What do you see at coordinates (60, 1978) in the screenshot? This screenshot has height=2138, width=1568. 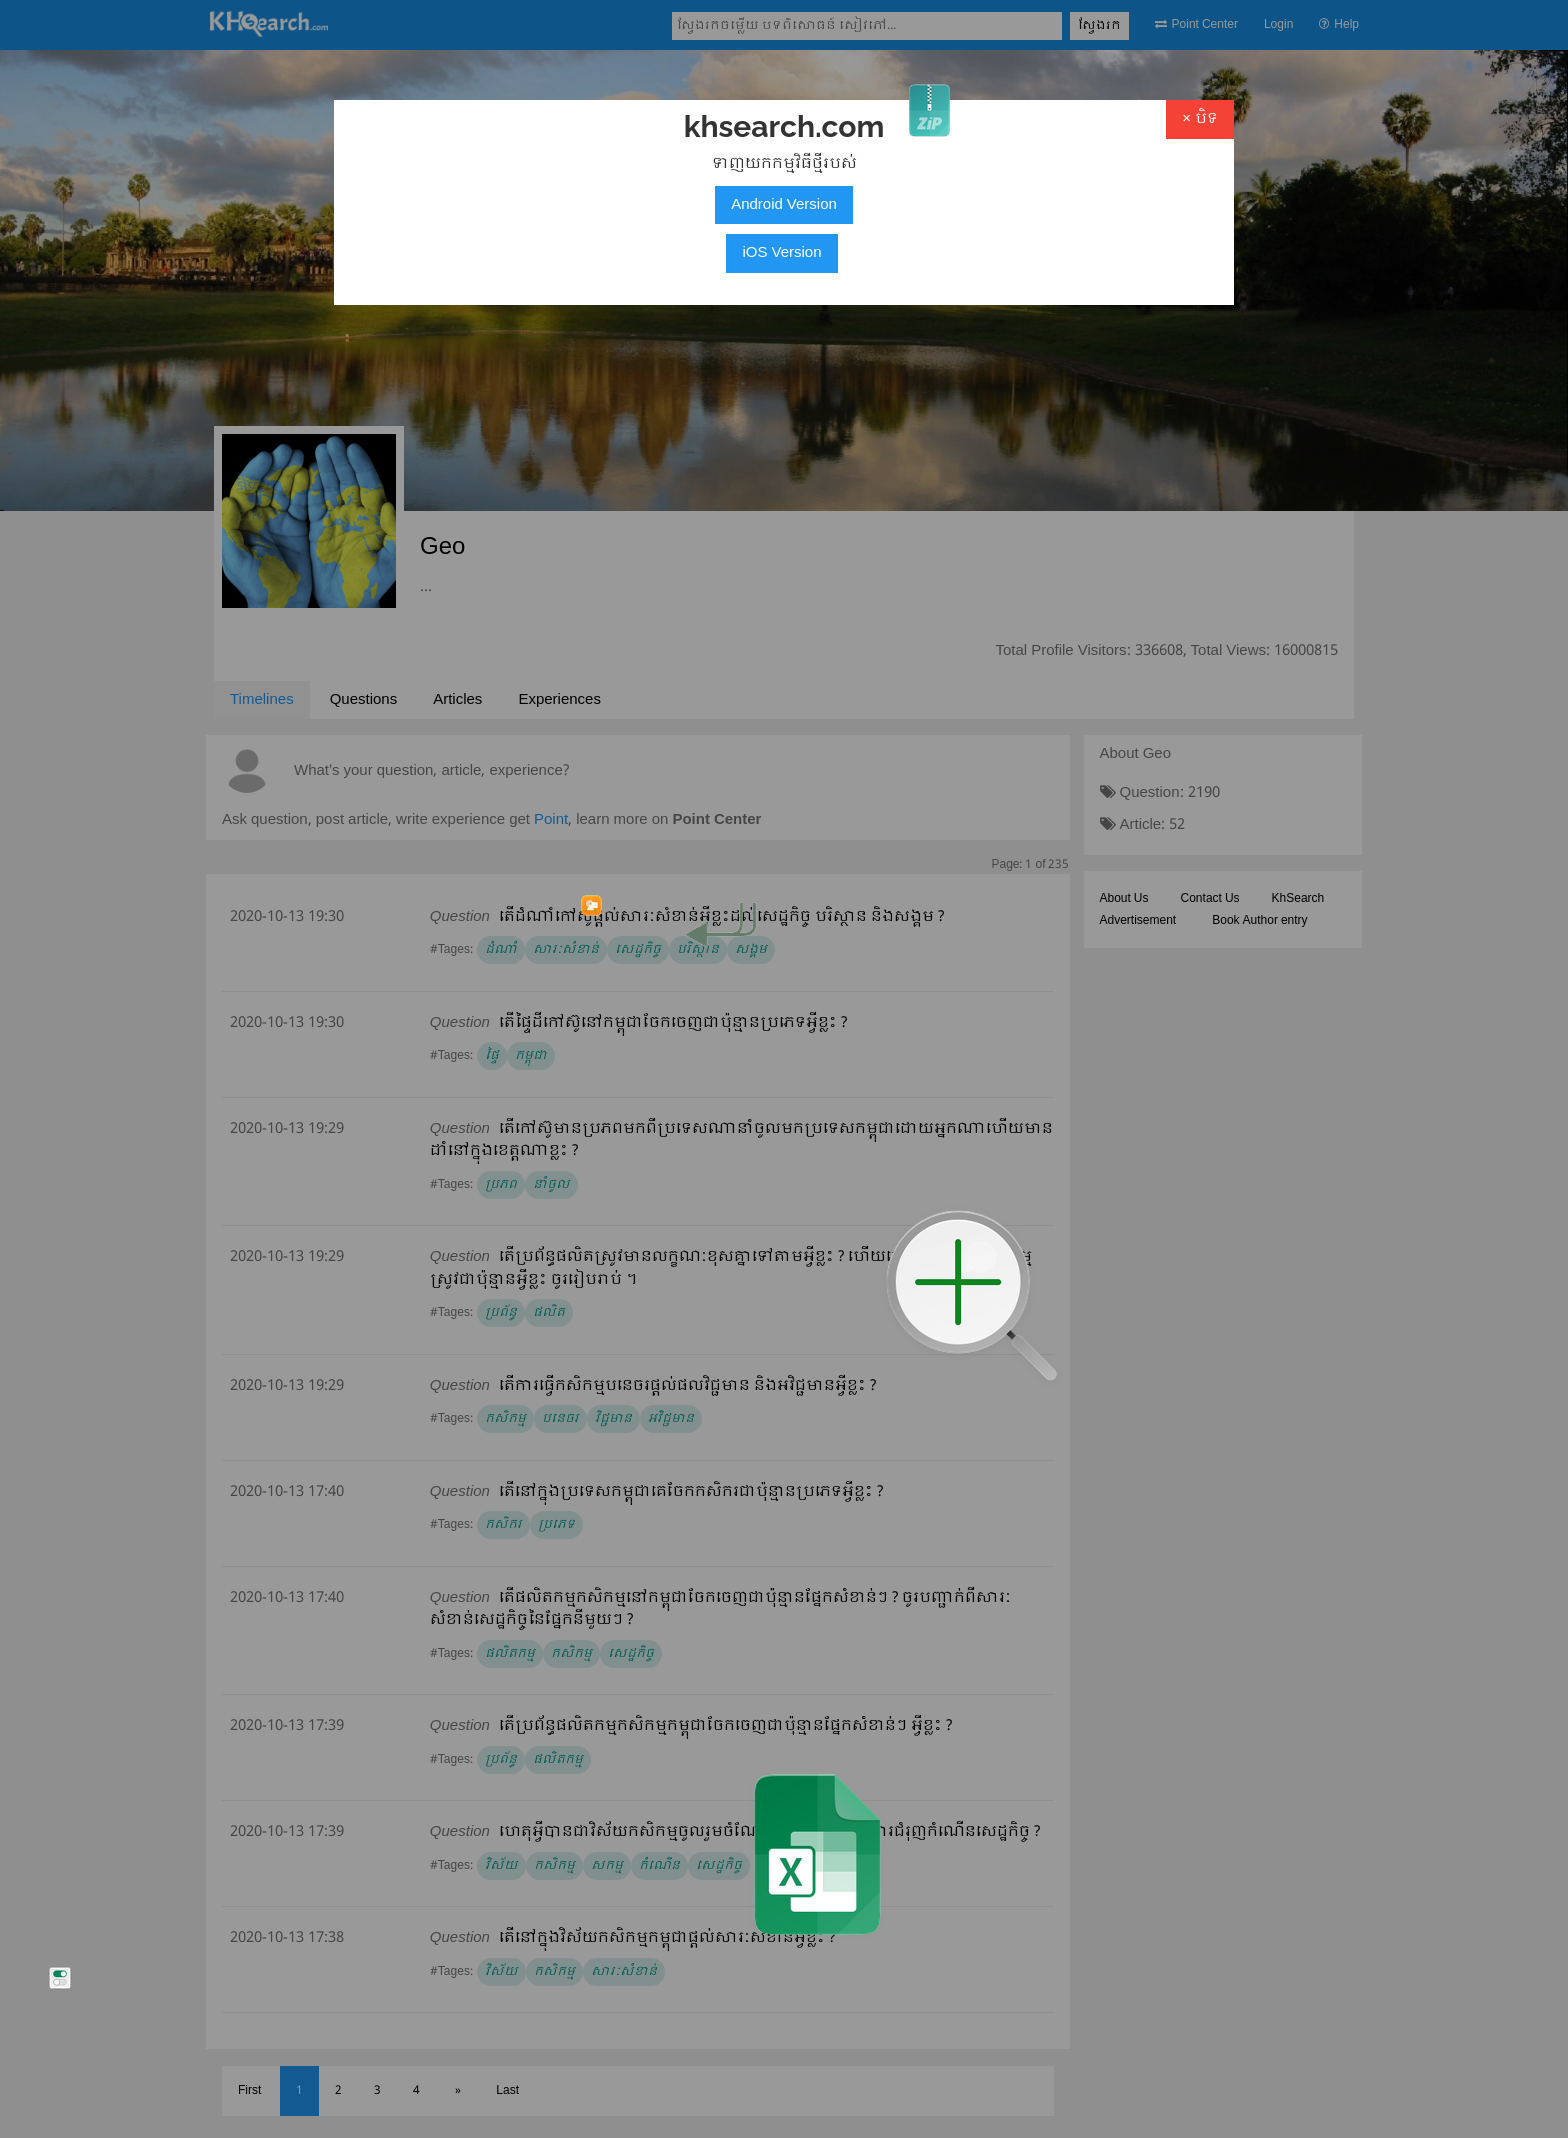 I see `access system settings and preferences` at bounding box center [60, 1978].